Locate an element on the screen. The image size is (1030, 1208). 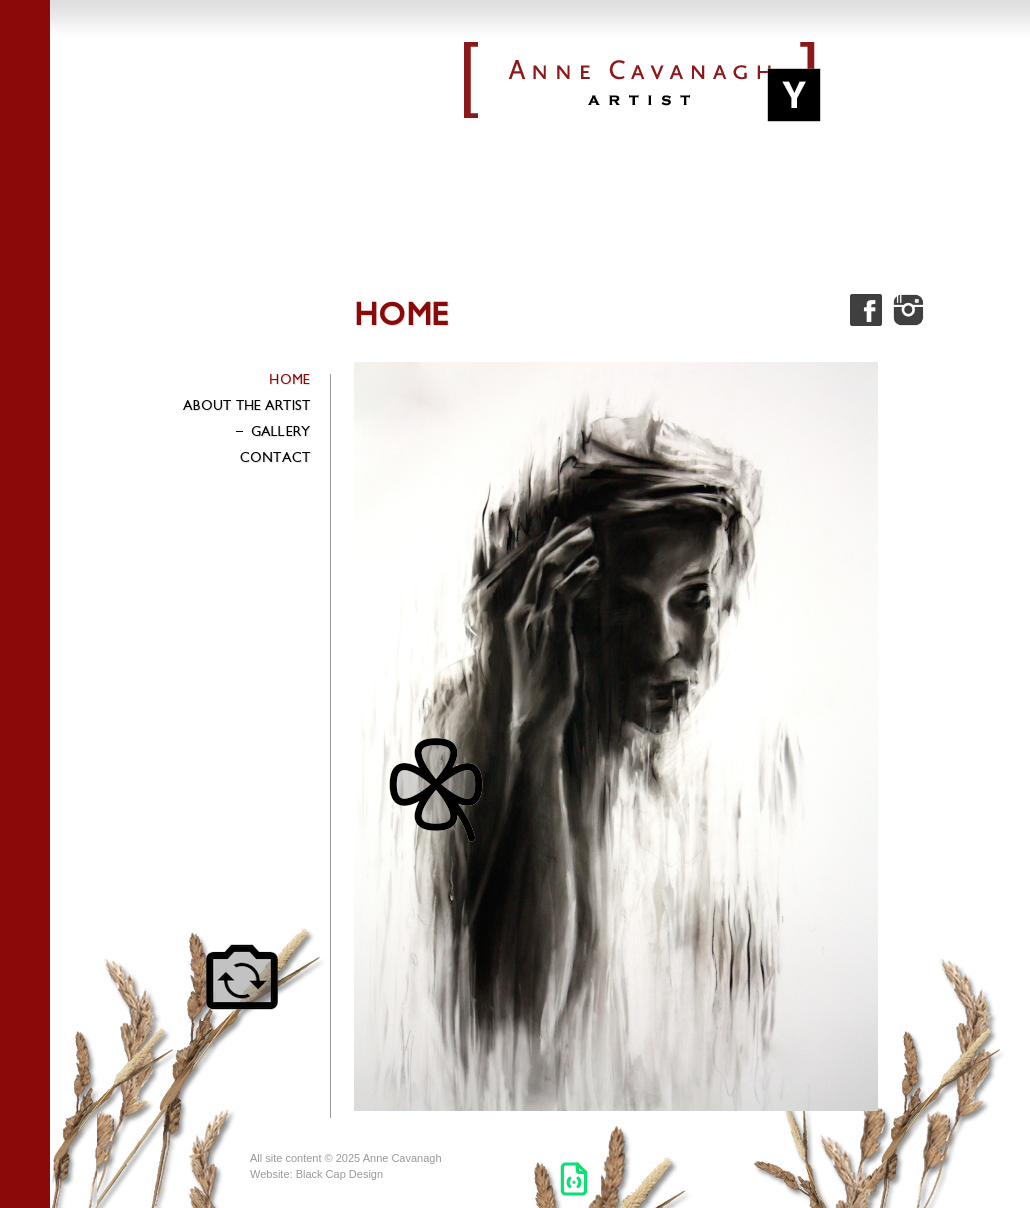
access a file with wireless or signal data is located at coordinates (574, 1179).